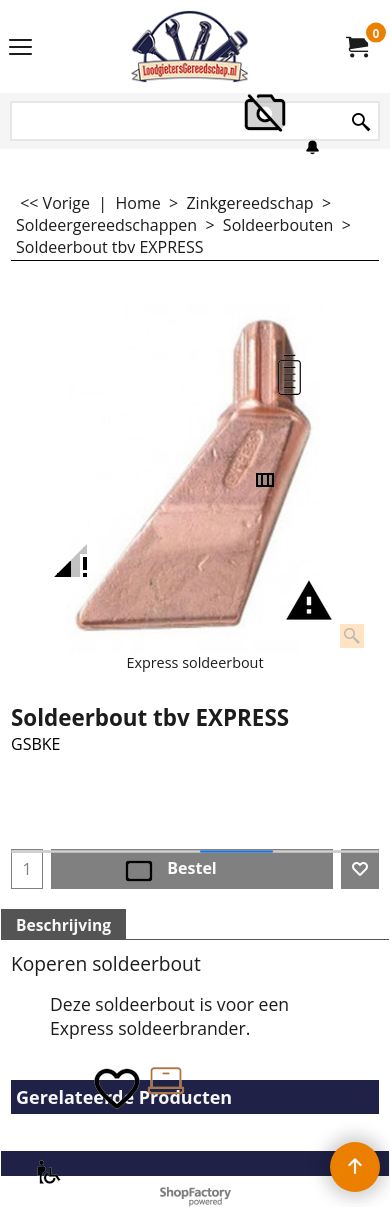 This screenshot has height=1207, width=390. What do you see at coordinates (48, 1172) in the screenshot?
I see `wheelchair pickup location` at bounding box center [48, 1172].